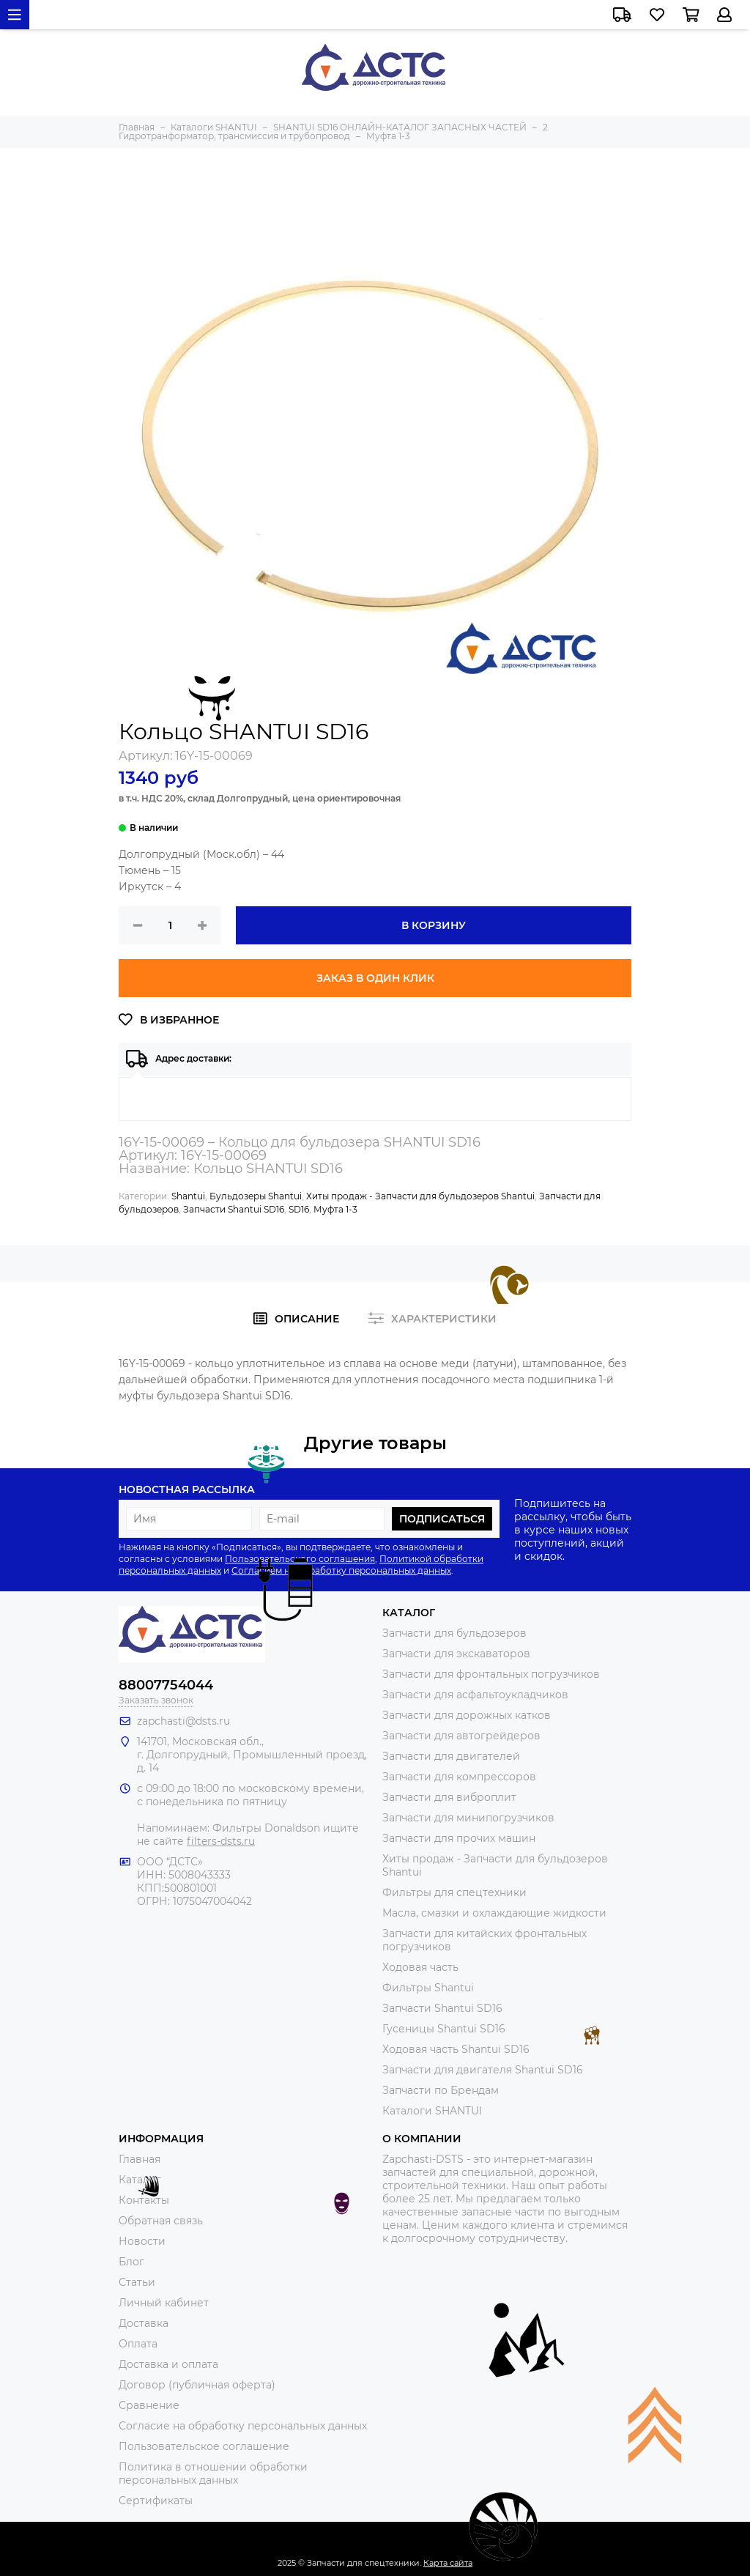  What do you see at coordinates (266, 1464) in the screenshot?
I see `deploy orbital defense satellite` at bounding box center [266, 1464].